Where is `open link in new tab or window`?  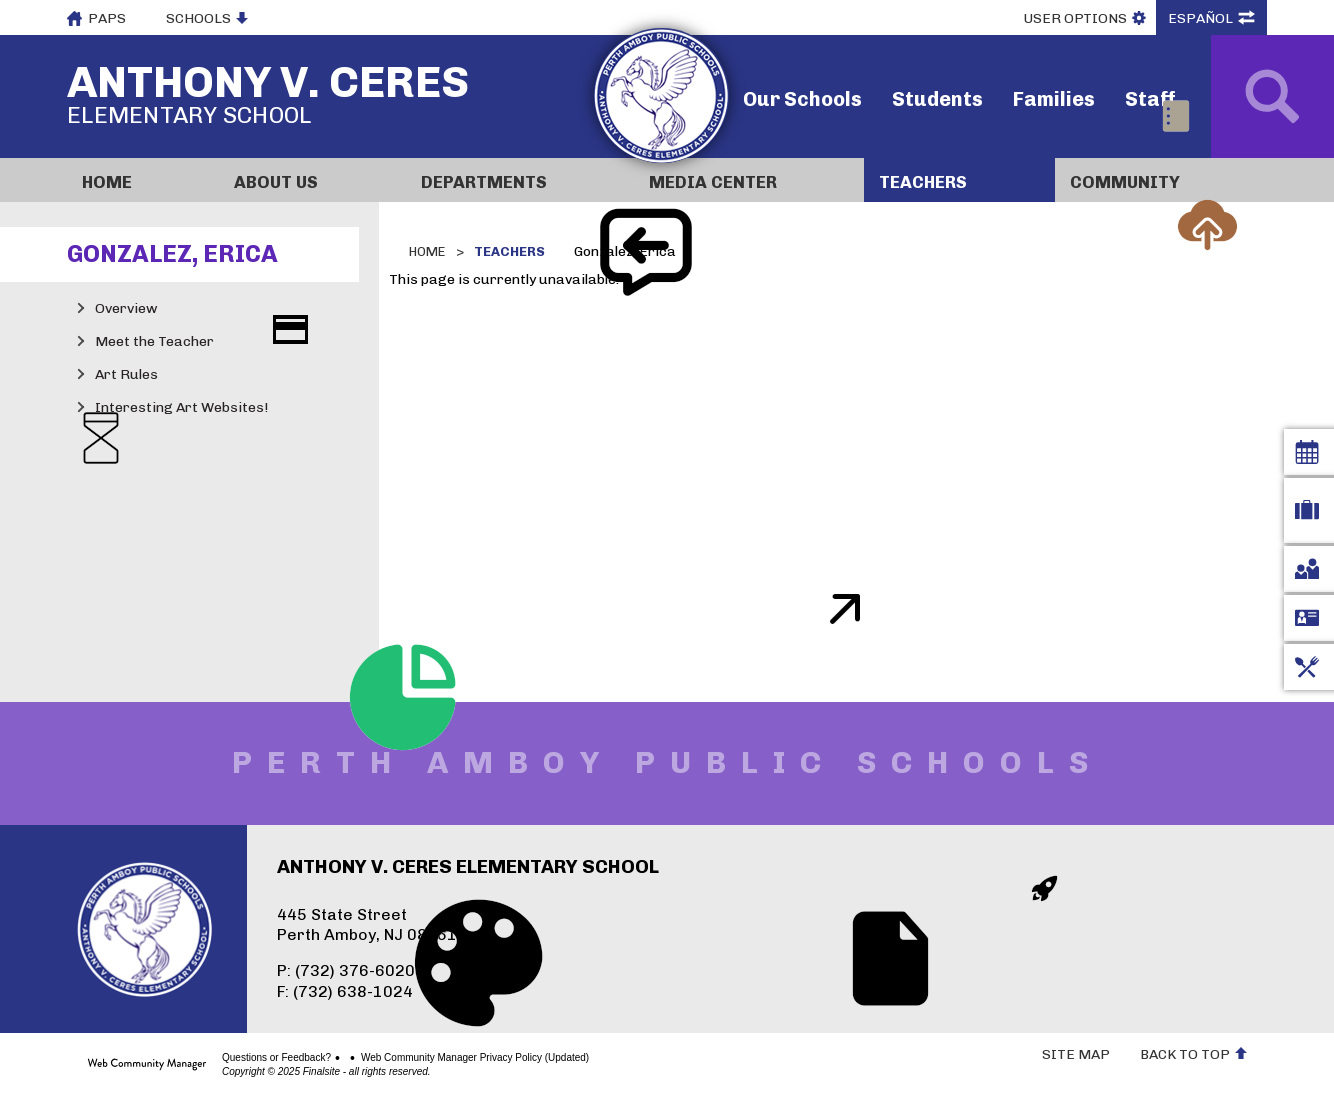 open link in new tab or window is located at coordinates (845, 609).